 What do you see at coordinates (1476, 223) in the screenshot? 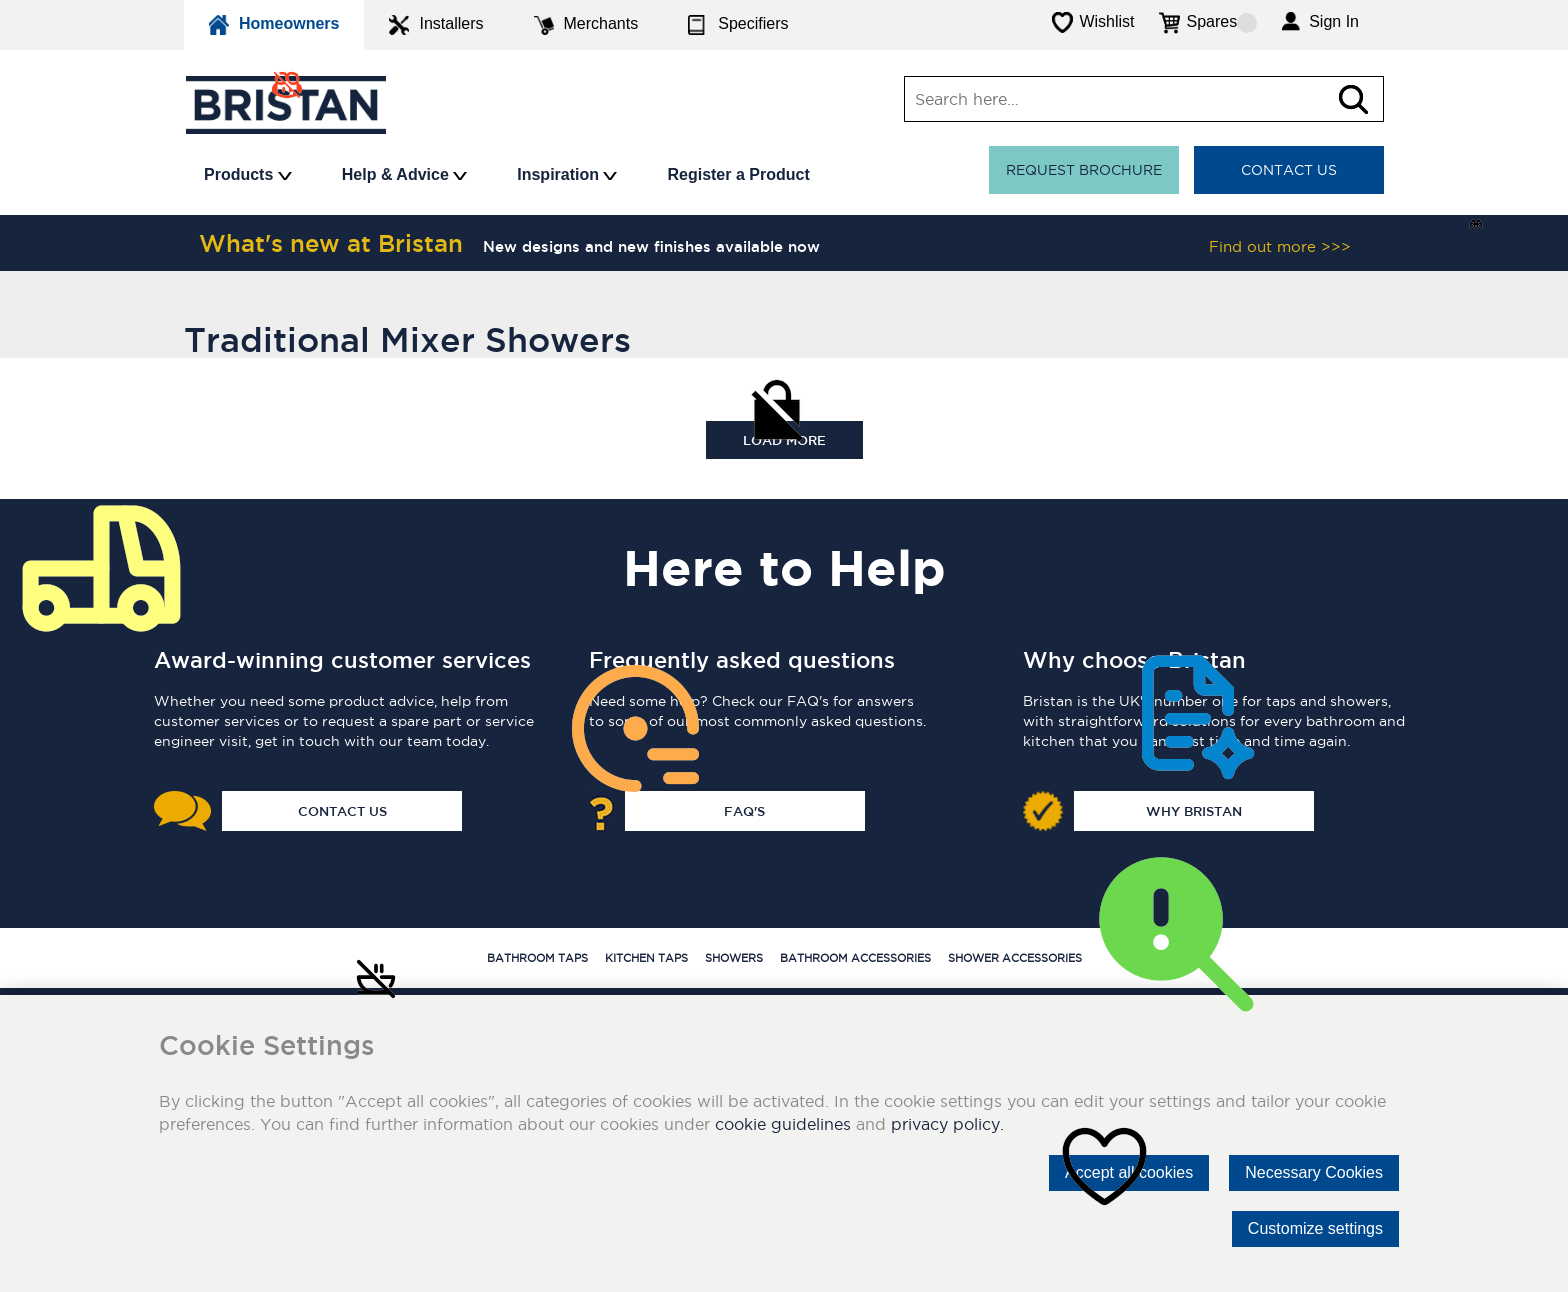
I see `search or explore content` at bounding box center [1476, 223].